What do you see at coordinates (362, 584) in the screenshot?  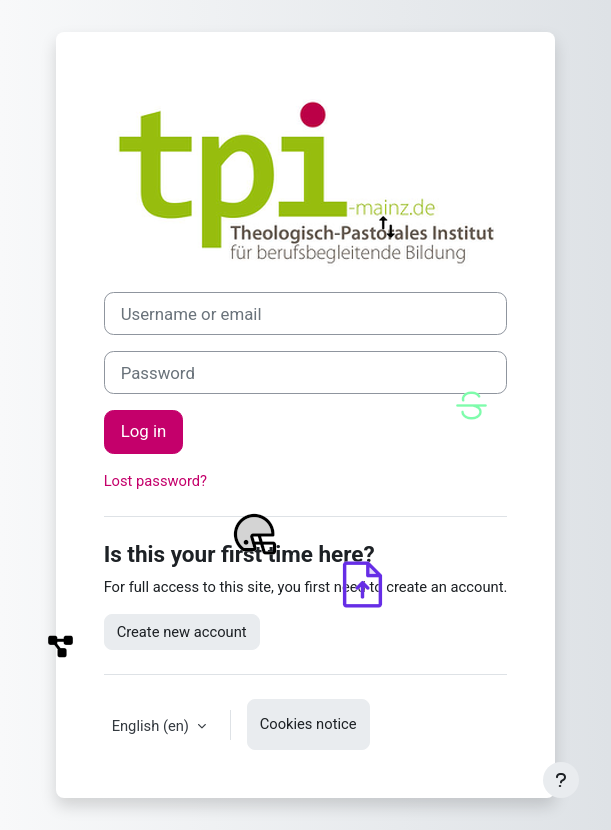 I see `upload a file` at bounding box center [362, 584].